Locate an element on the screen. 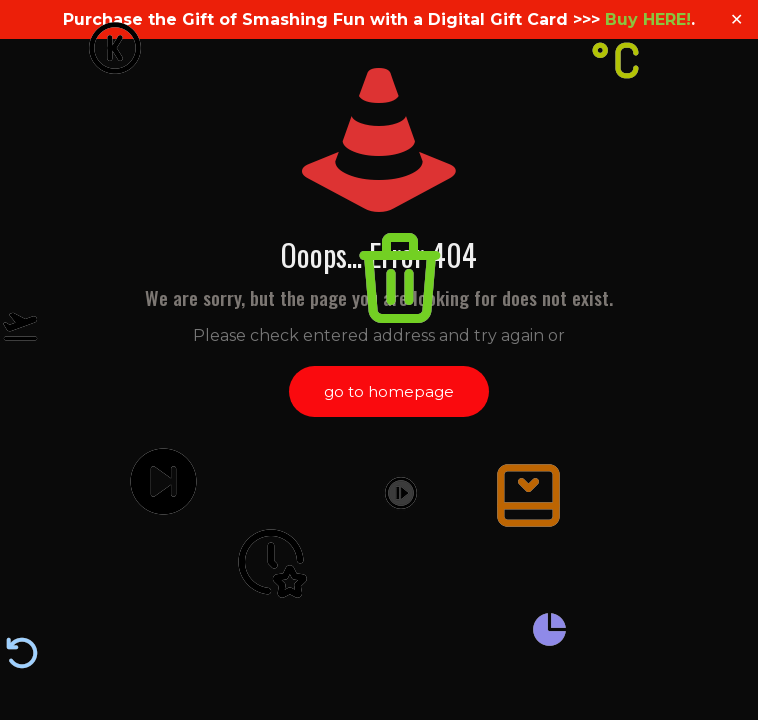  skip to the next track is located at coordinates (163, 481).